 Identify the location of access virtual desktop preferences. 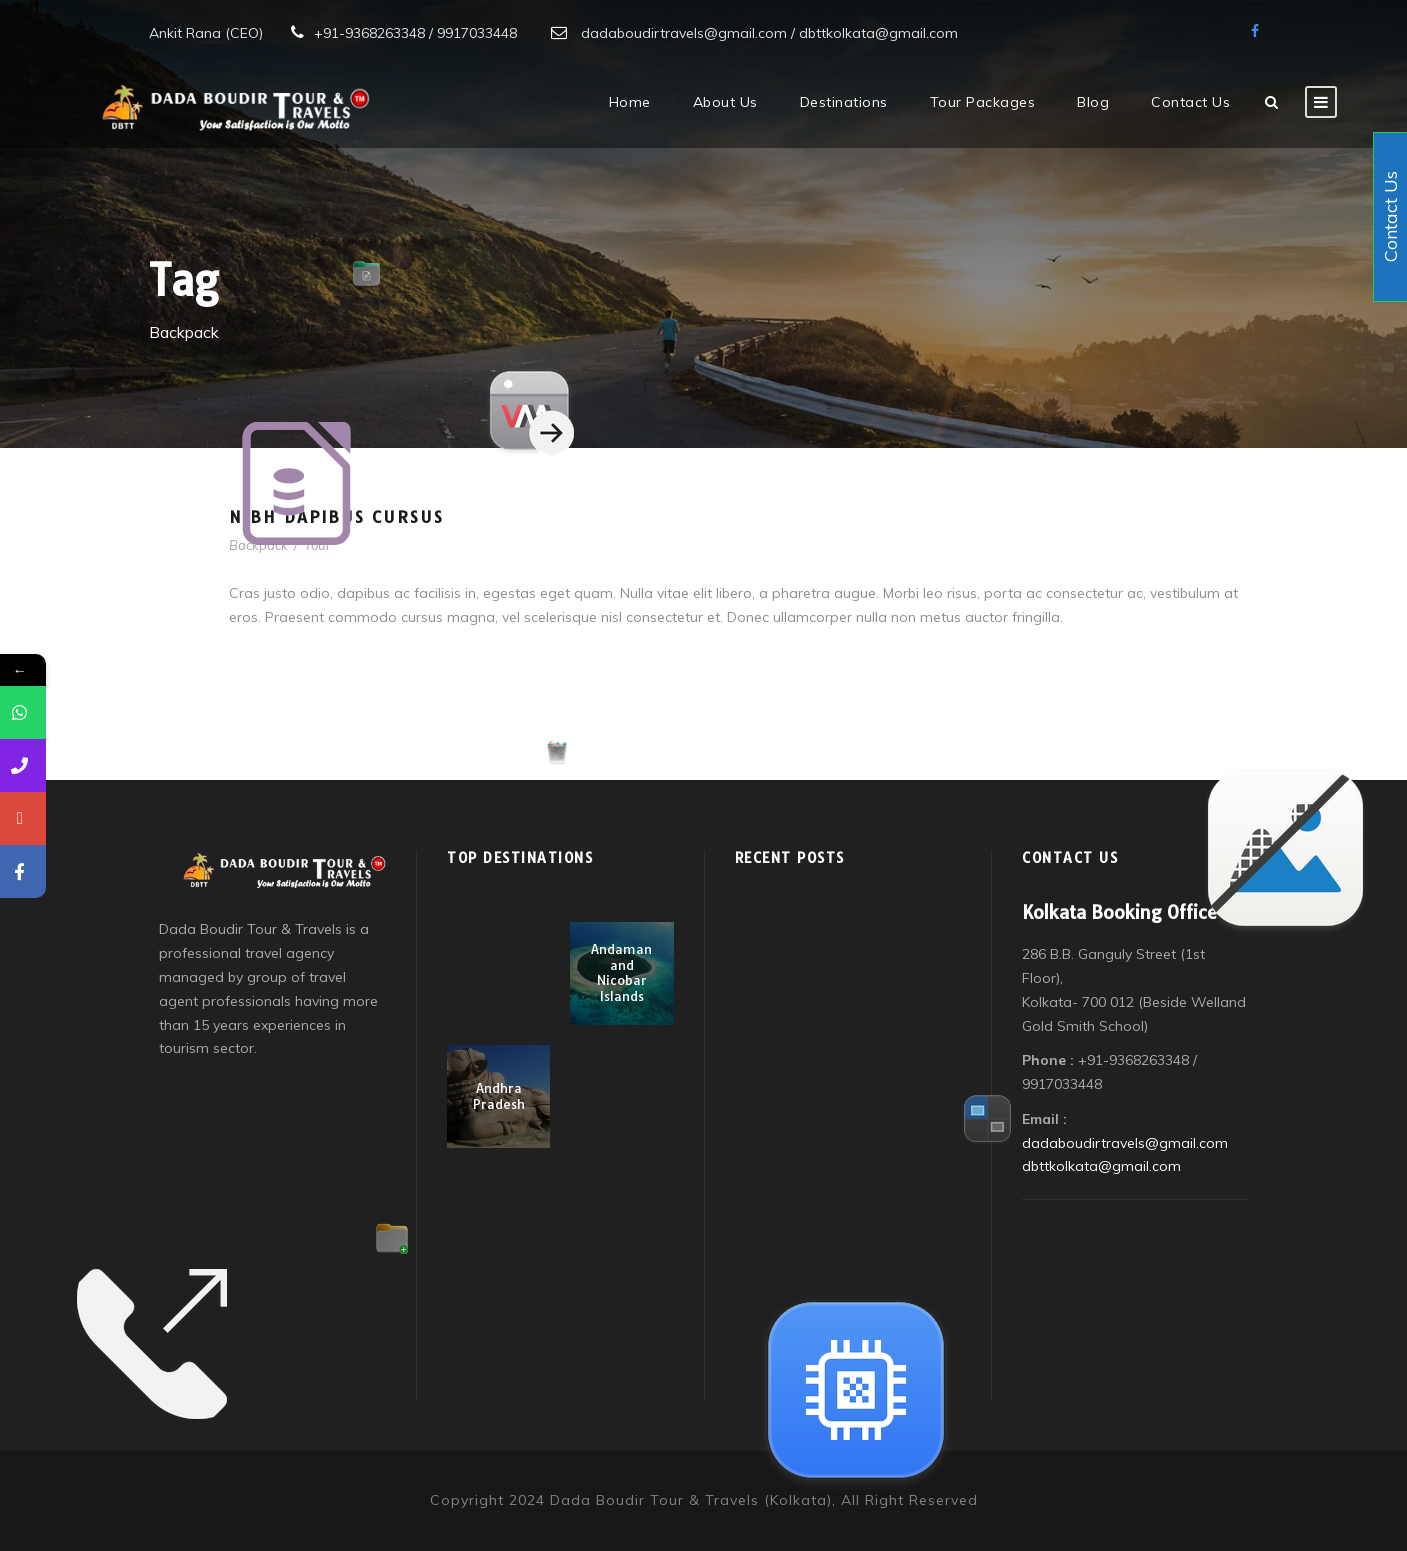
(987, 1119).